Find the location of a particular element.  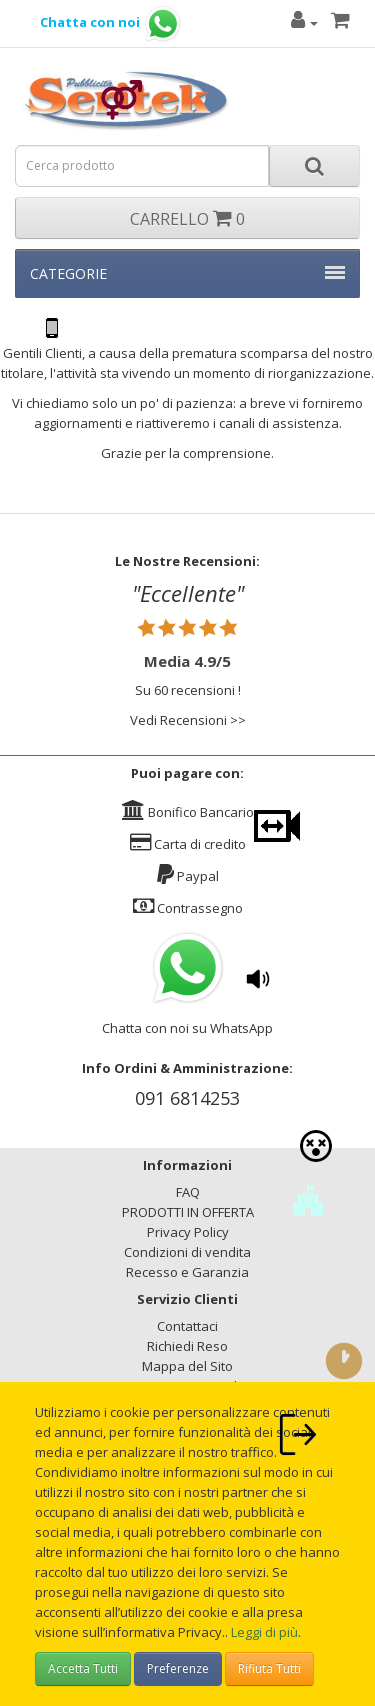

switch between front and rear camera during video is located at coordinates (277, 826).